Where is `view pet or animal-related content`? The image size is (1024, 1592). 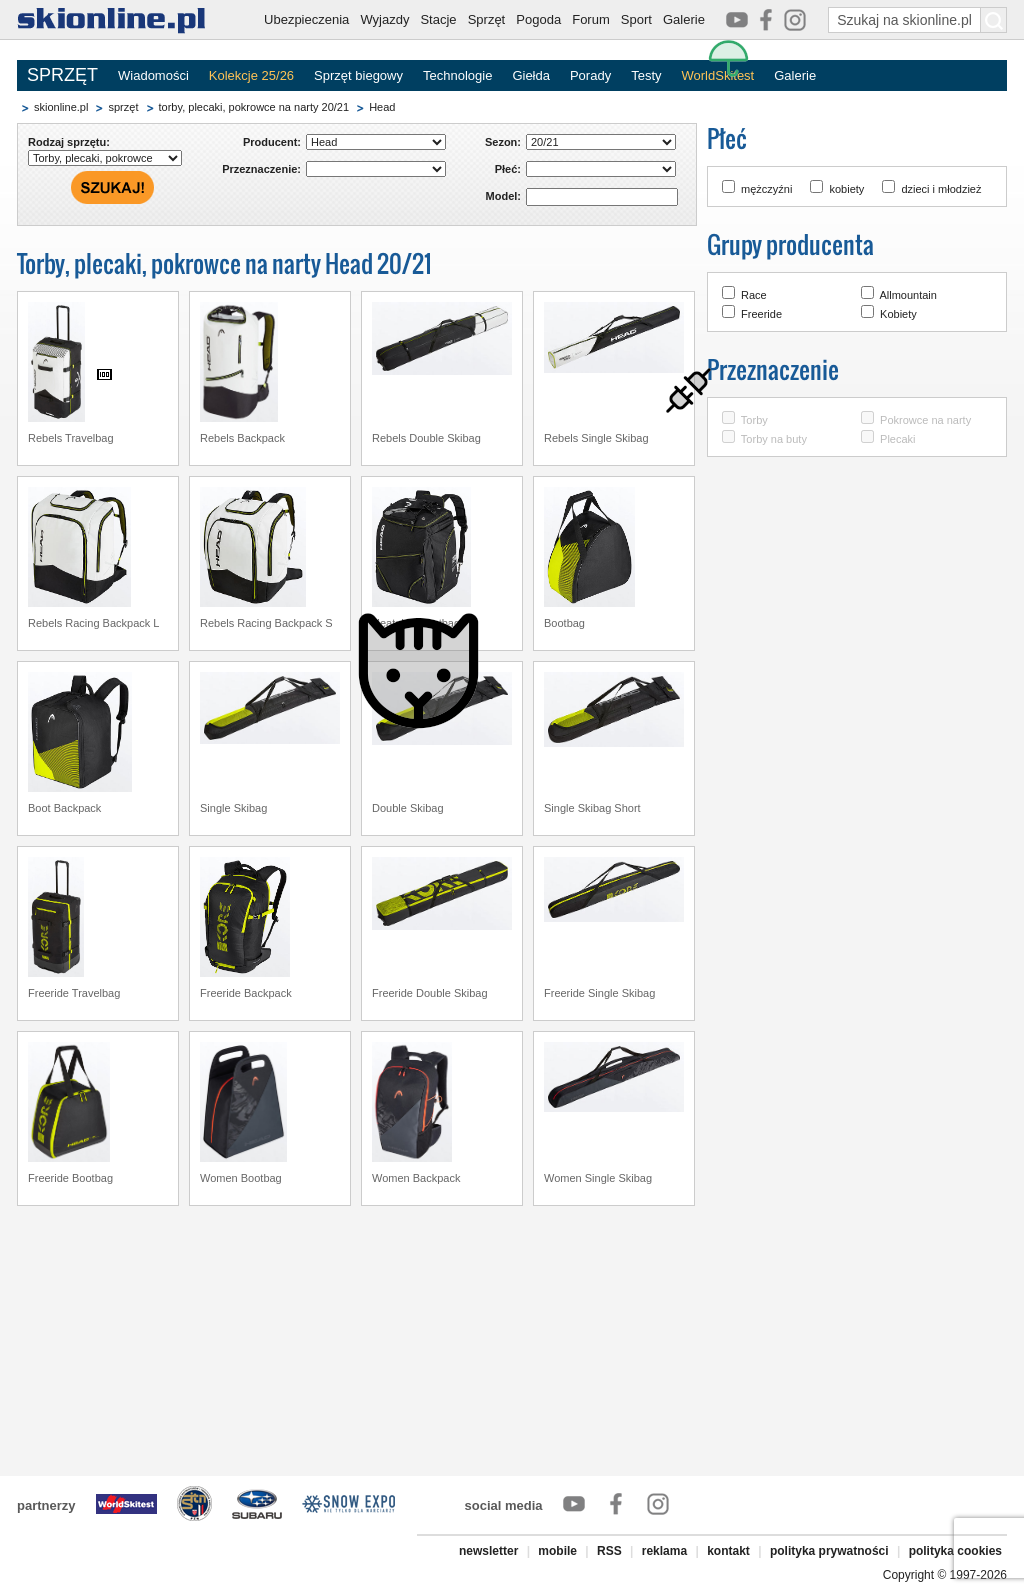
view pet or animal-related content is located at coordinates (418, 668).